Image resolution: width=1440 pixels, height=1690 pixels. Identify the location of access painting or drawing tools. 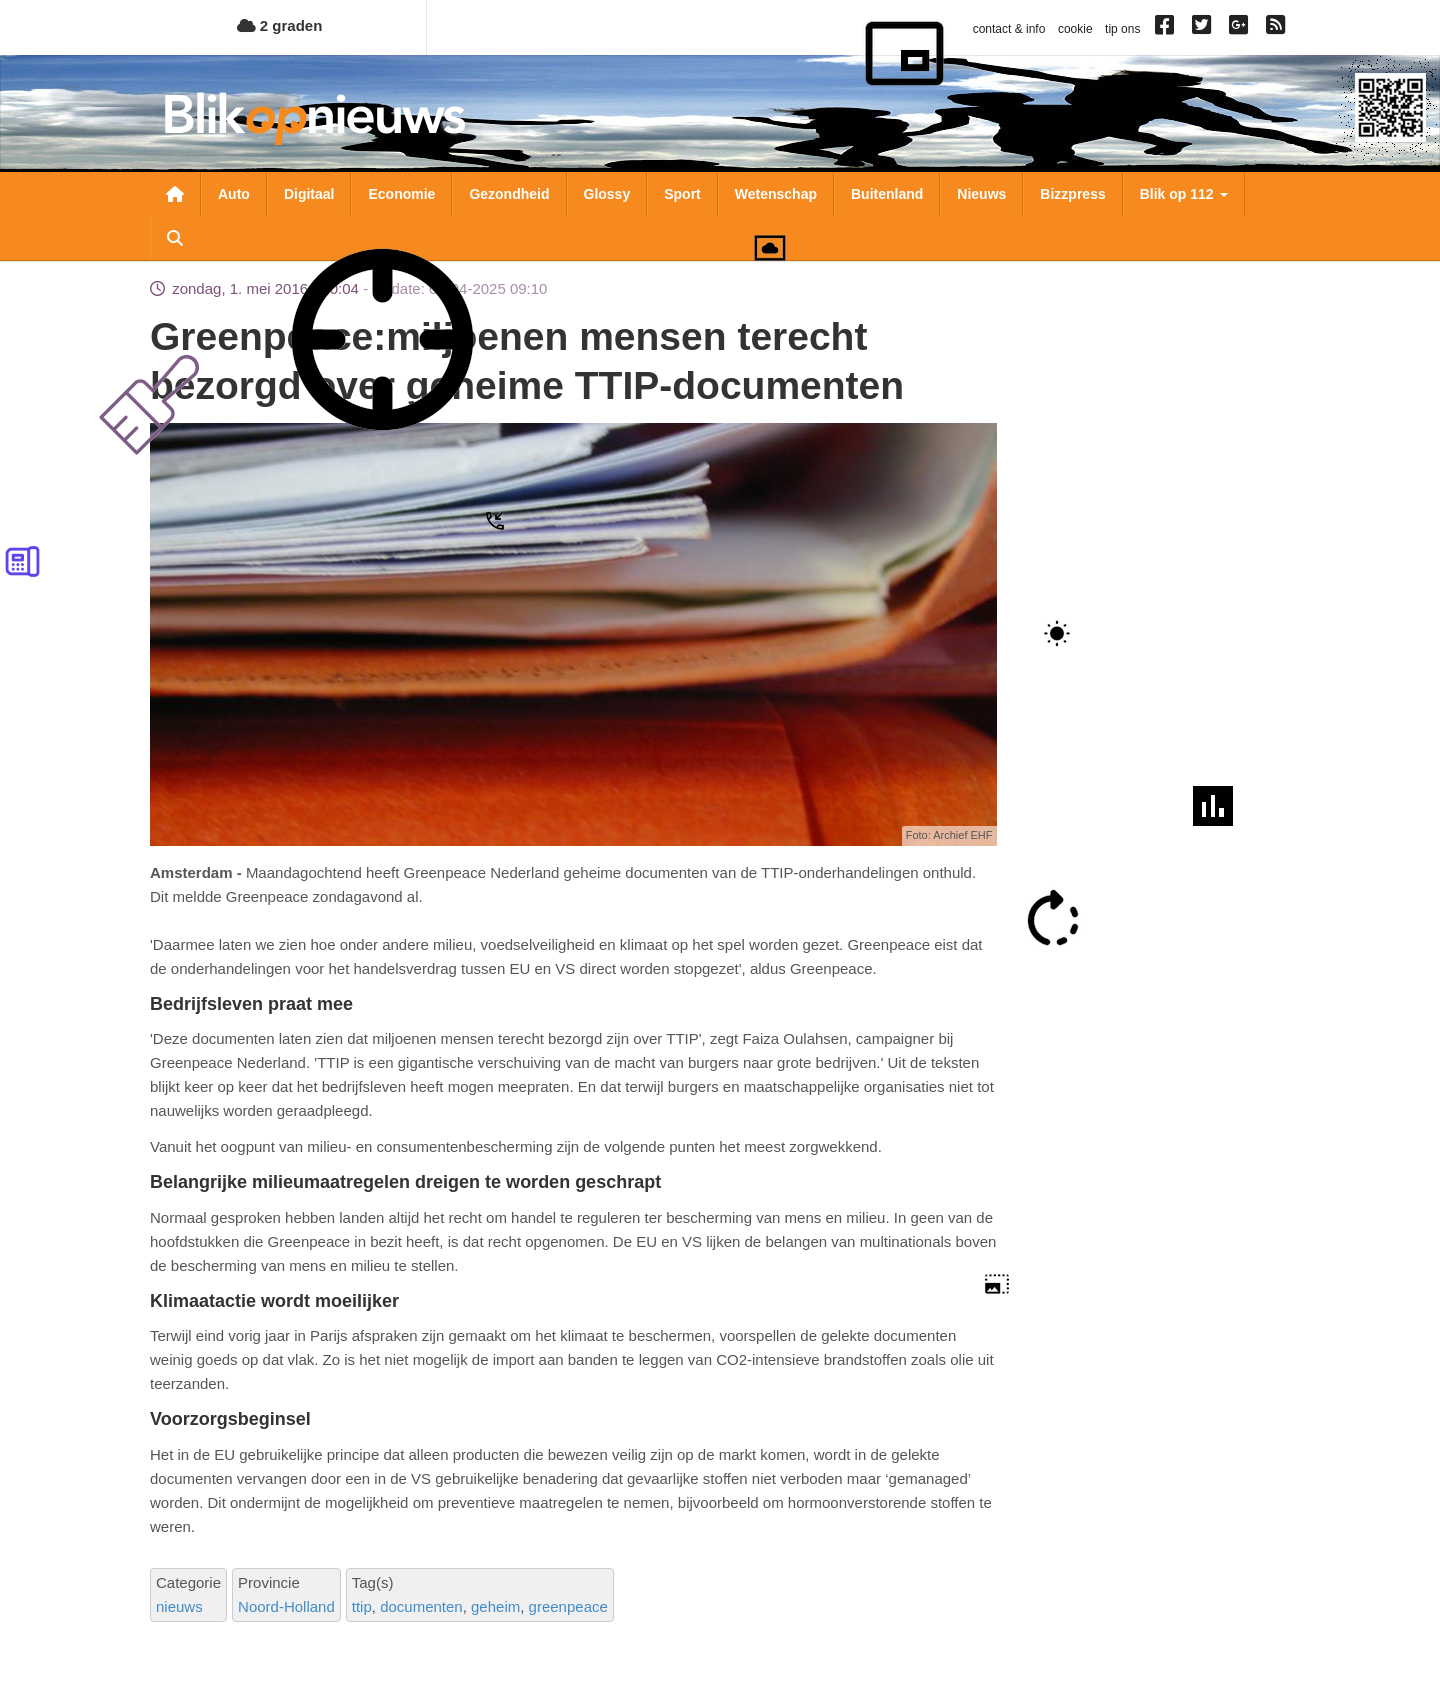
(151, 403).